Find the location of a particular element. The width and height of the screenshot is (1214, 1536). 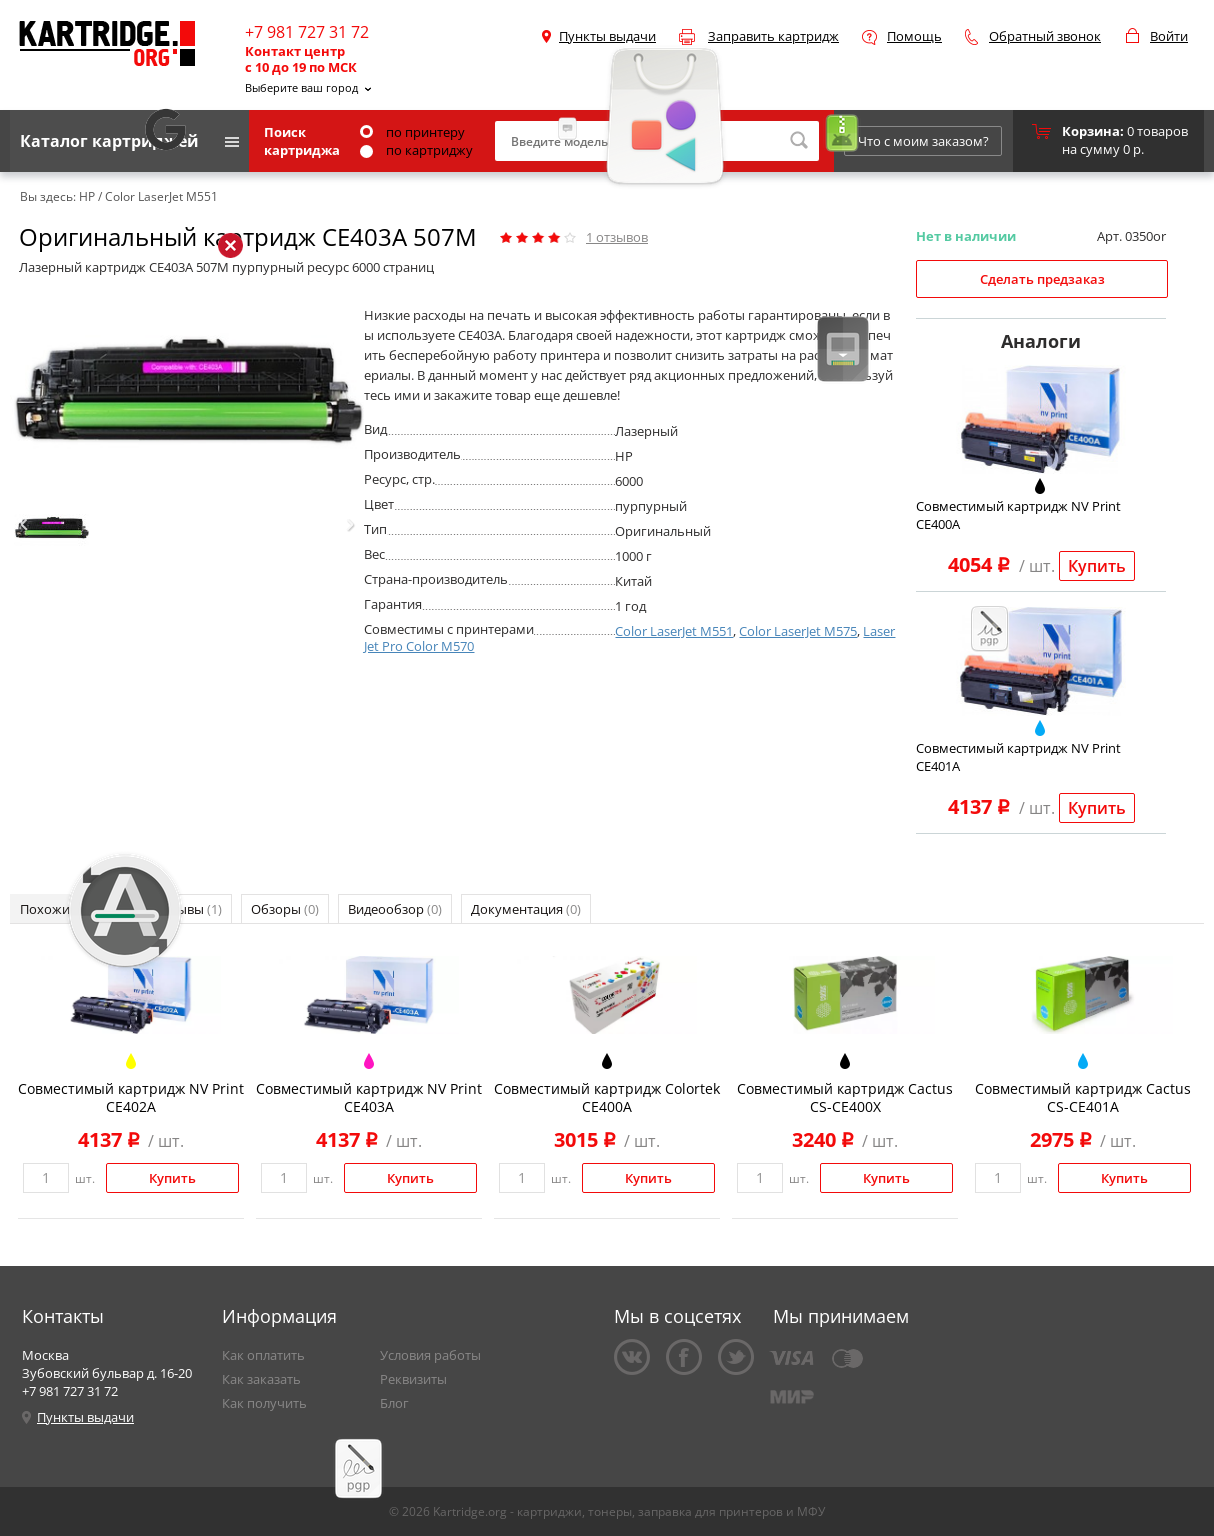

a PGP digital signature file is located at coordinates (358, 1468).